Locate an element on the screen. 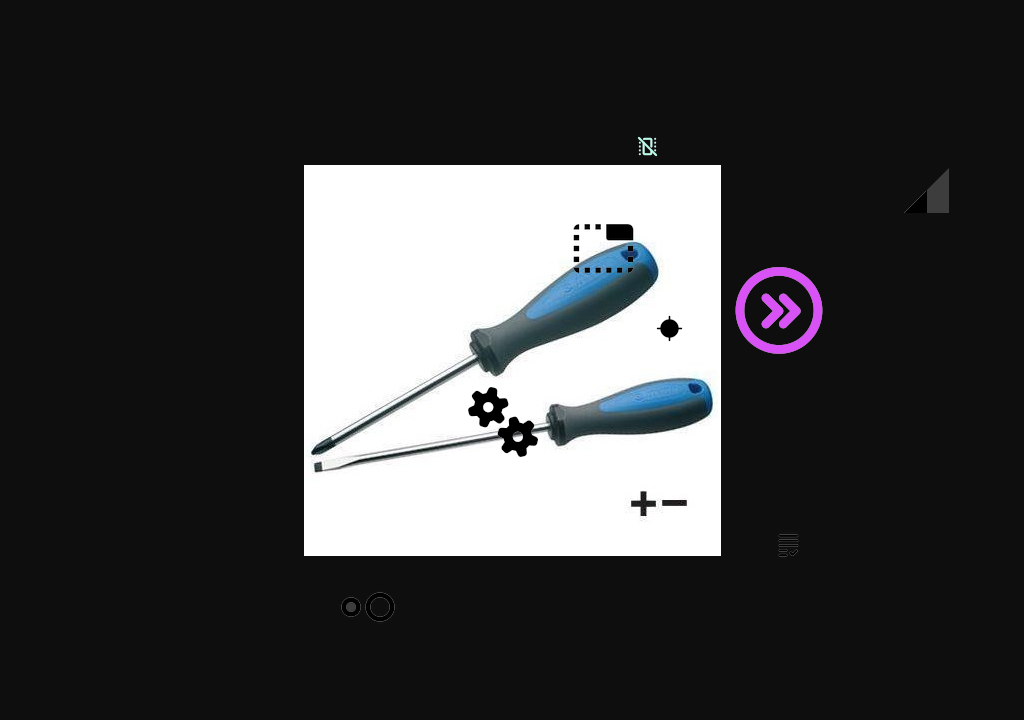 Image resolution: width=1024 pixels, height=720 pixels. center map on current location is located at coordinates (669, 328).